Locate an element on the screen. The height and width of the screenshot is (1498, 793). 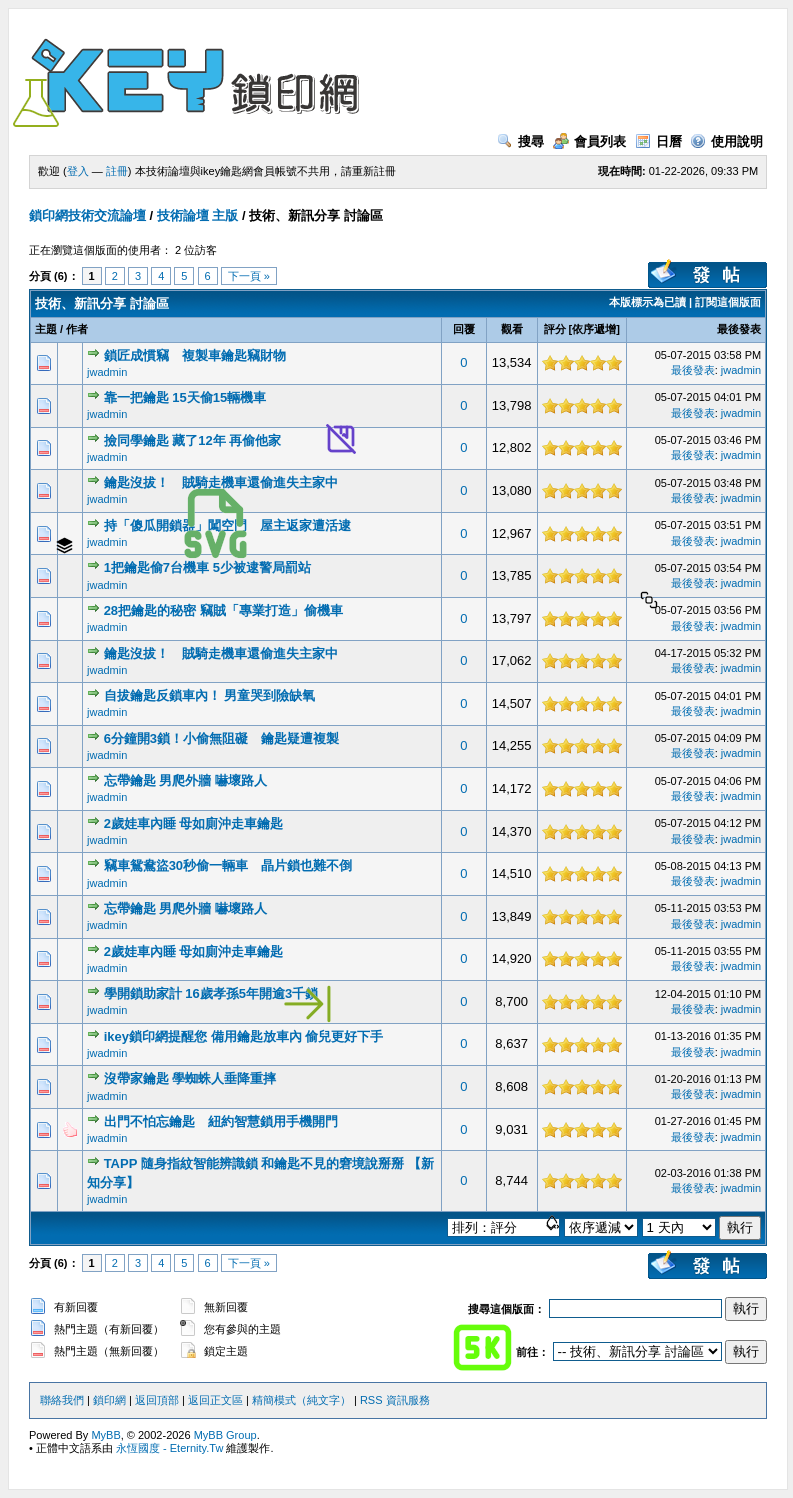
access lab or experimental features is located at coordinates (36, 104).